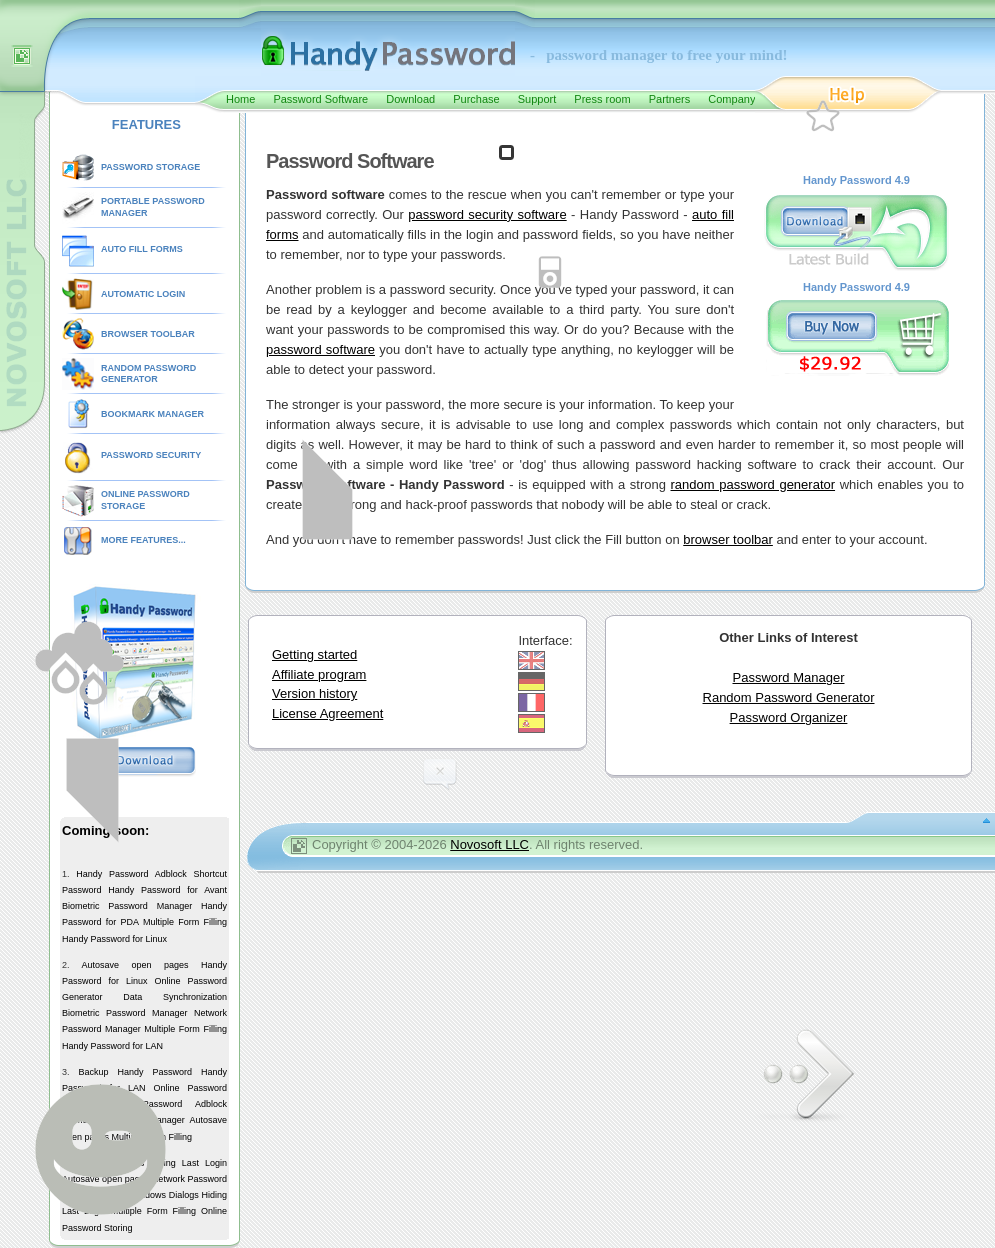 This screenshot has width=995, height=1248. What do you see at coordinates (92, 790) in the screenshot?
I see `move selection cursor to end of text (right-to-left mode)` at bounding box center [92, 790].